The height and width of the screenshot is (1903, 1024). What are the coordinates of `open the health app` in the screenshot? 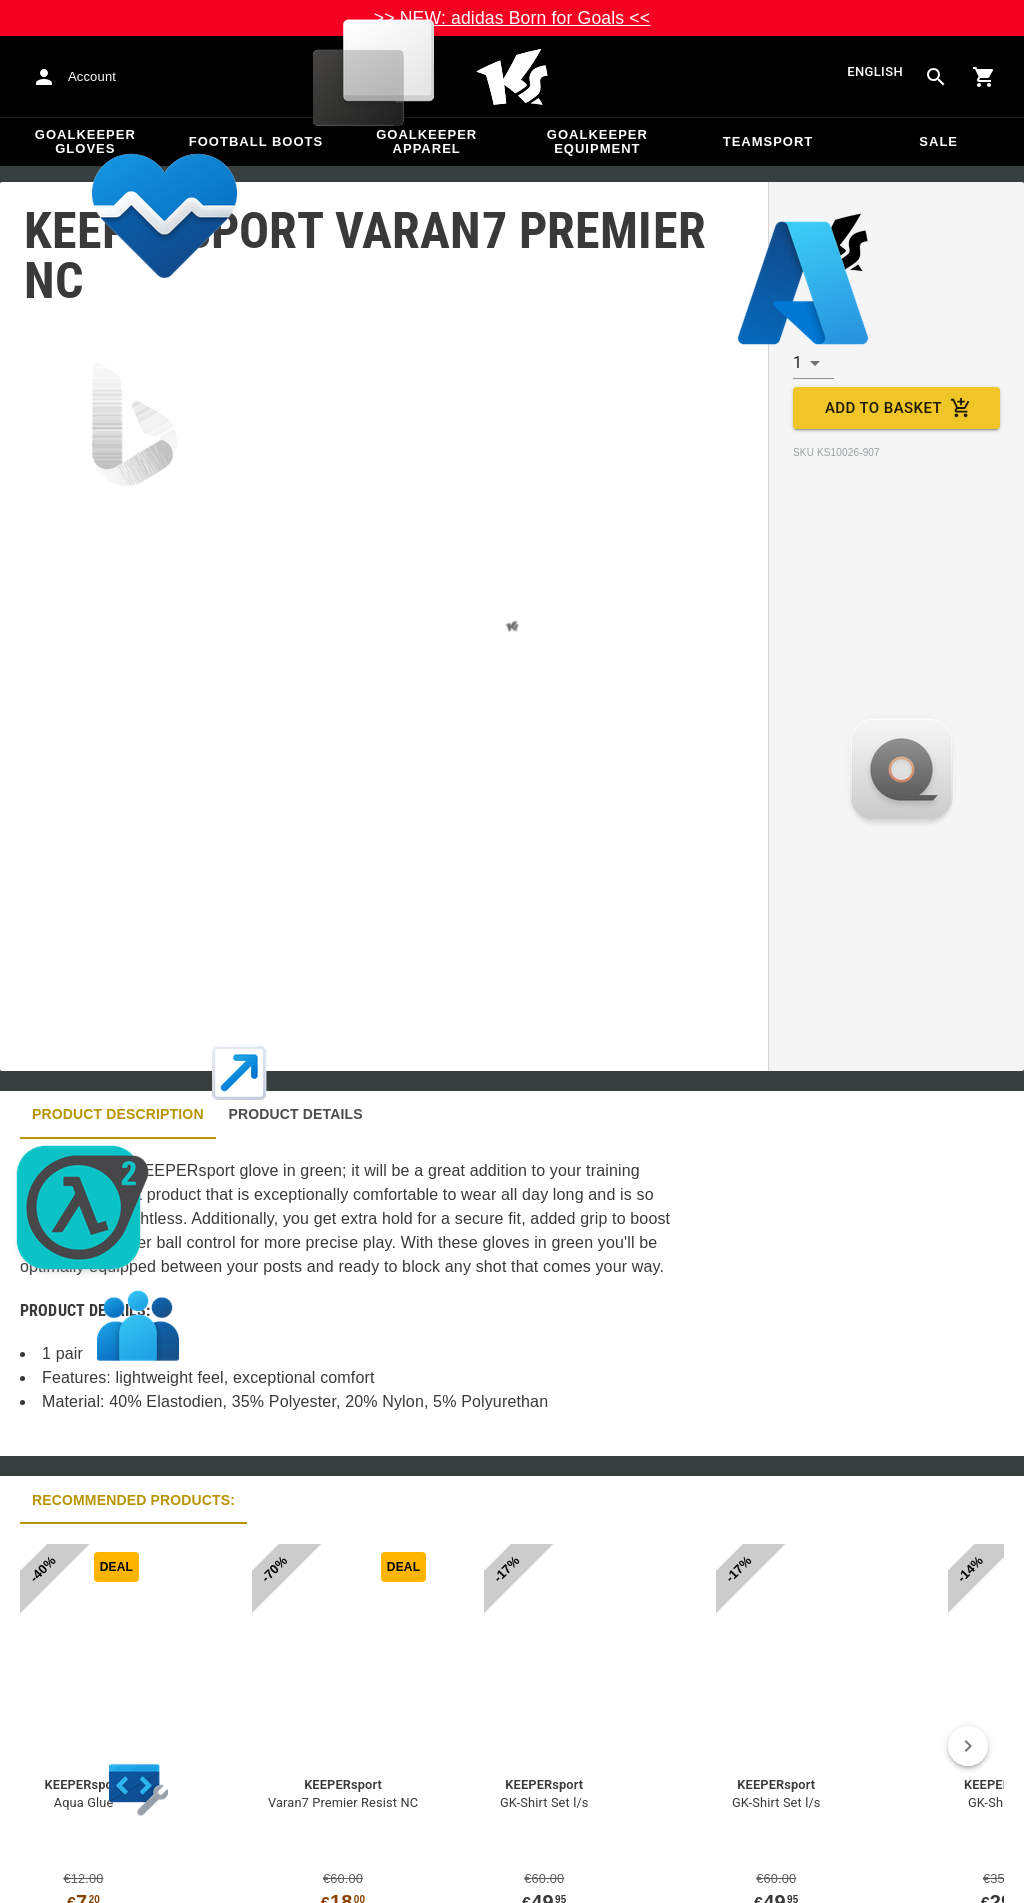 It's located at (164, 214).